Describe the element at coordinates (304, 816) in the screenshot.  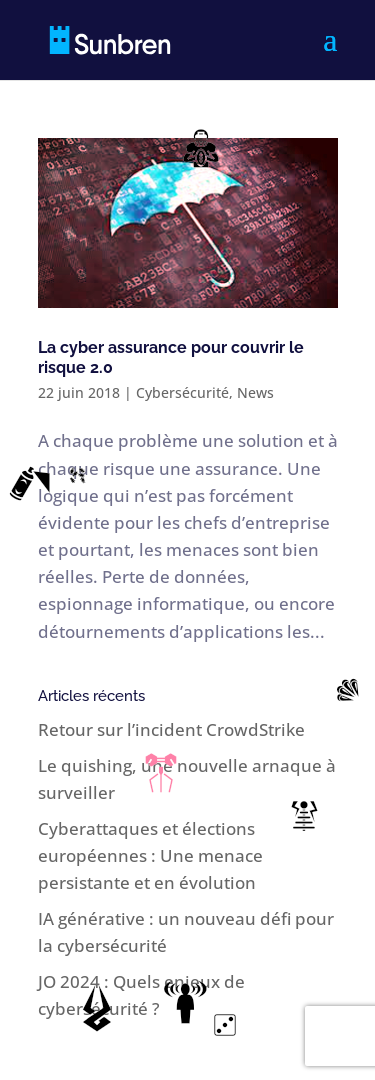
I see `indicates electricity or power generation` at that location.